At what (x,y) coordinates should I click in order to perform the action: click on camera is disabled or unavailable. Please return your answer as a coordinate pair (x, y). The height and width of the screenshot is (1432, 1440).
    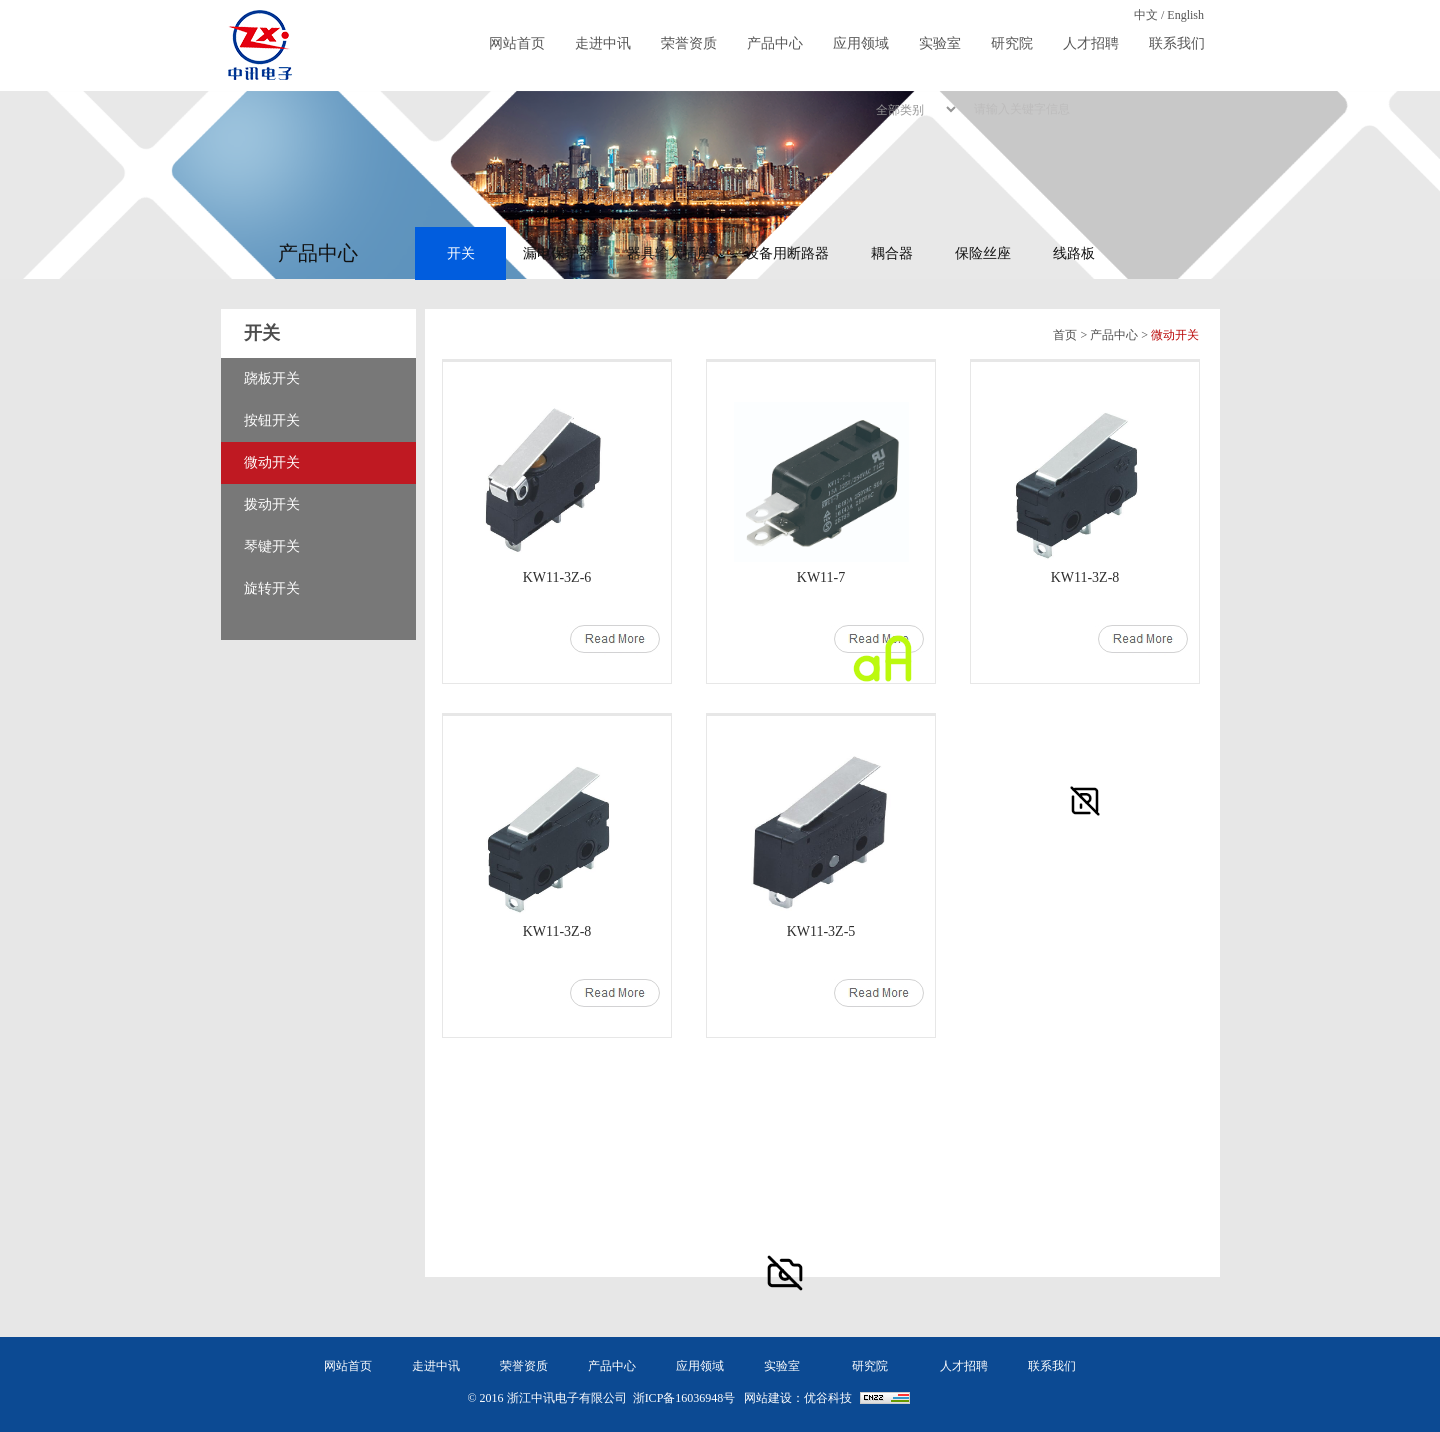
    Looking at the image, I should click on (785, 1273).